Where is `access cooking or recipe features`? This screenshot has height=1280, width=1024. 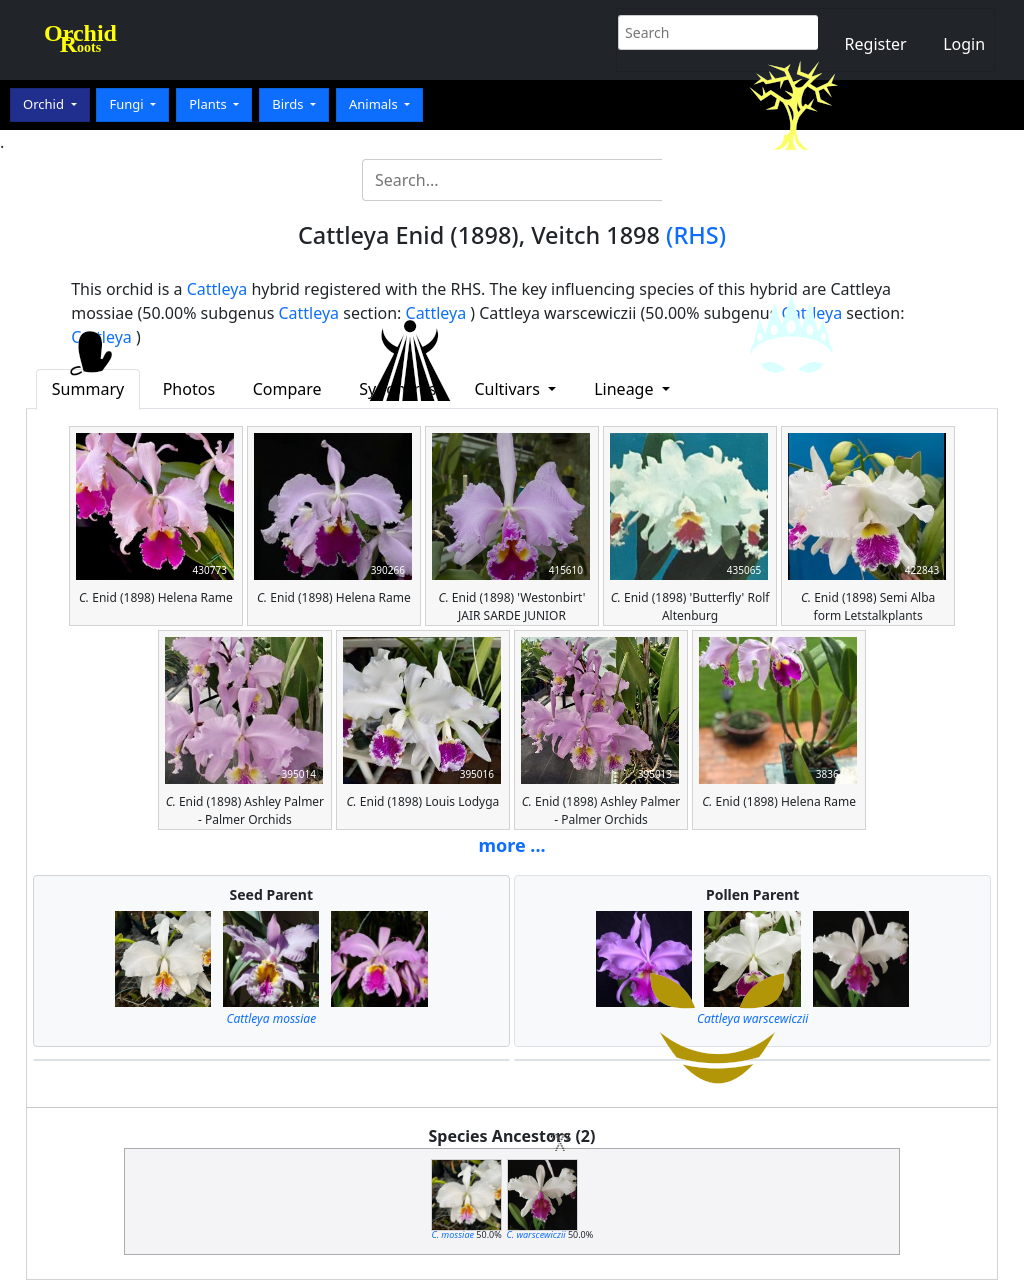
access cooking or recipe features is located at coordinates (92, 353).